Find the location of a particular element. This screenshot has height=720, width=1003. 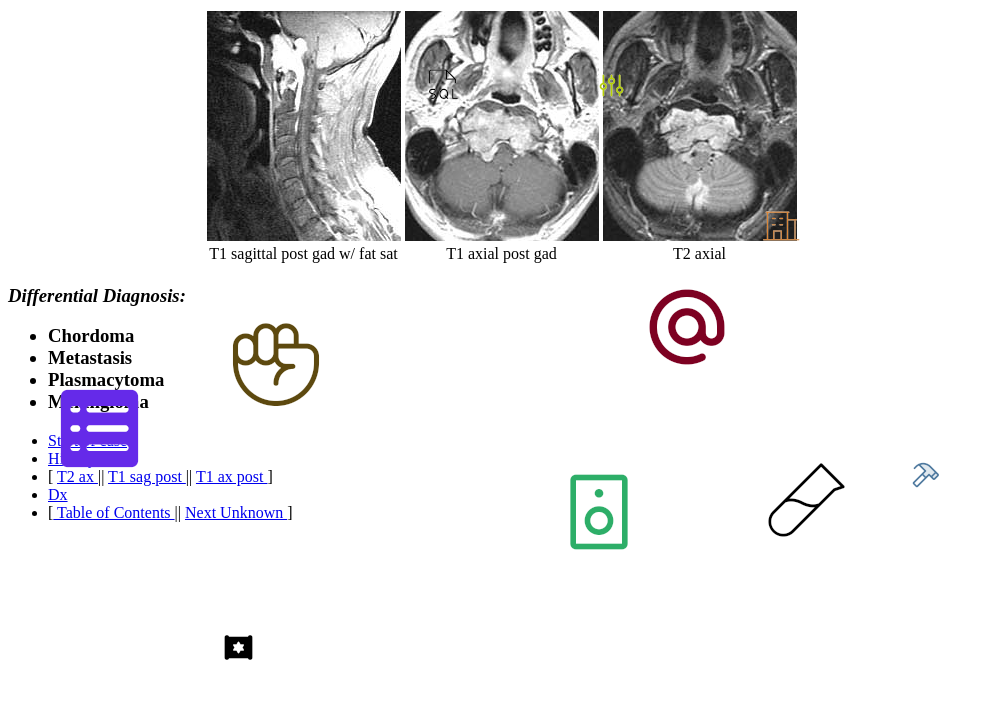

access jewish religious texts or torah content is located at coordinates (238, 647).